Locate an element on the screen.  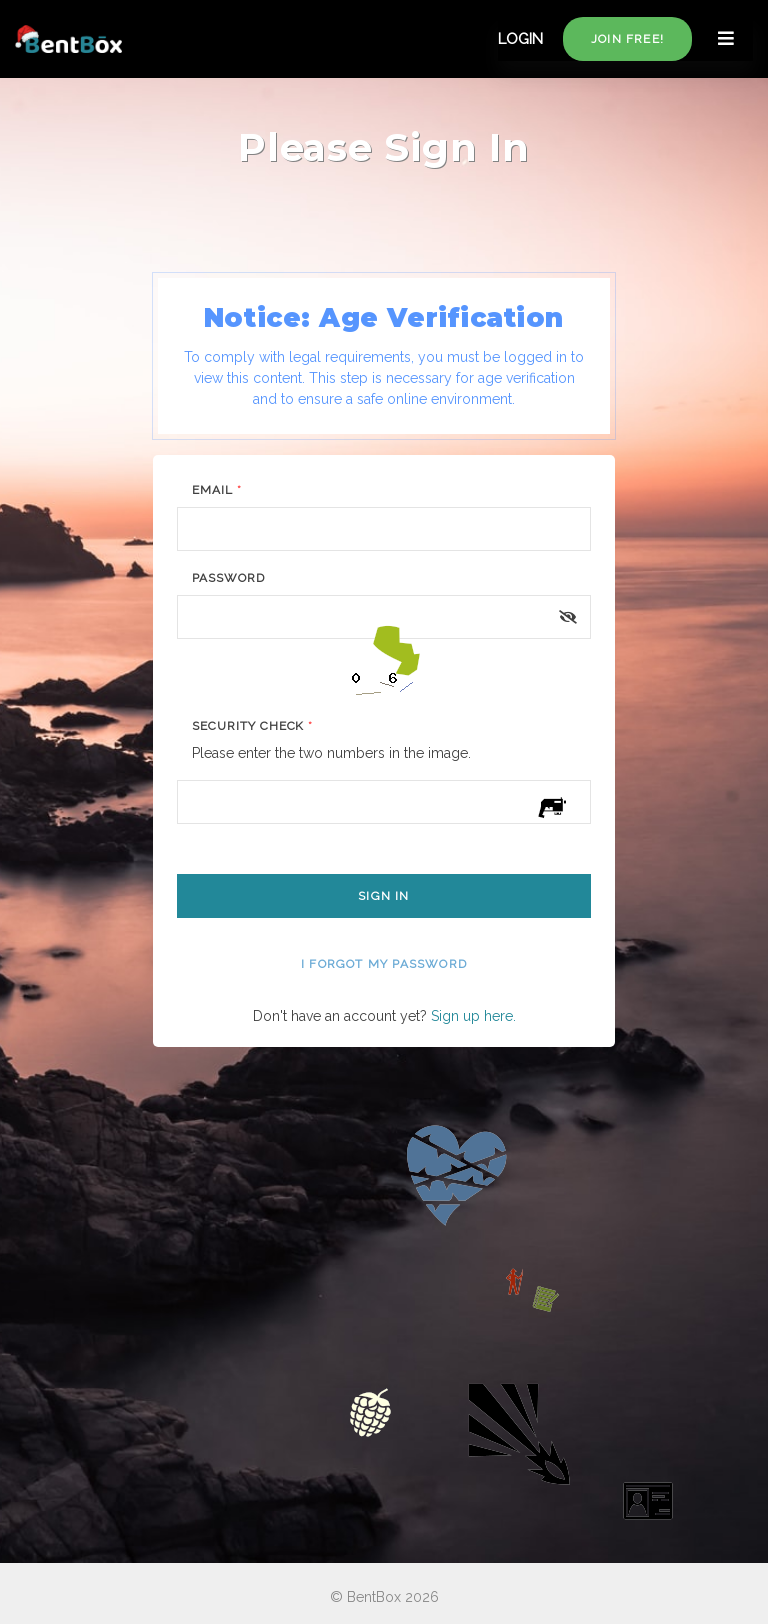
select pikeman unit in strategy game is located at coordinates (514, 1281).